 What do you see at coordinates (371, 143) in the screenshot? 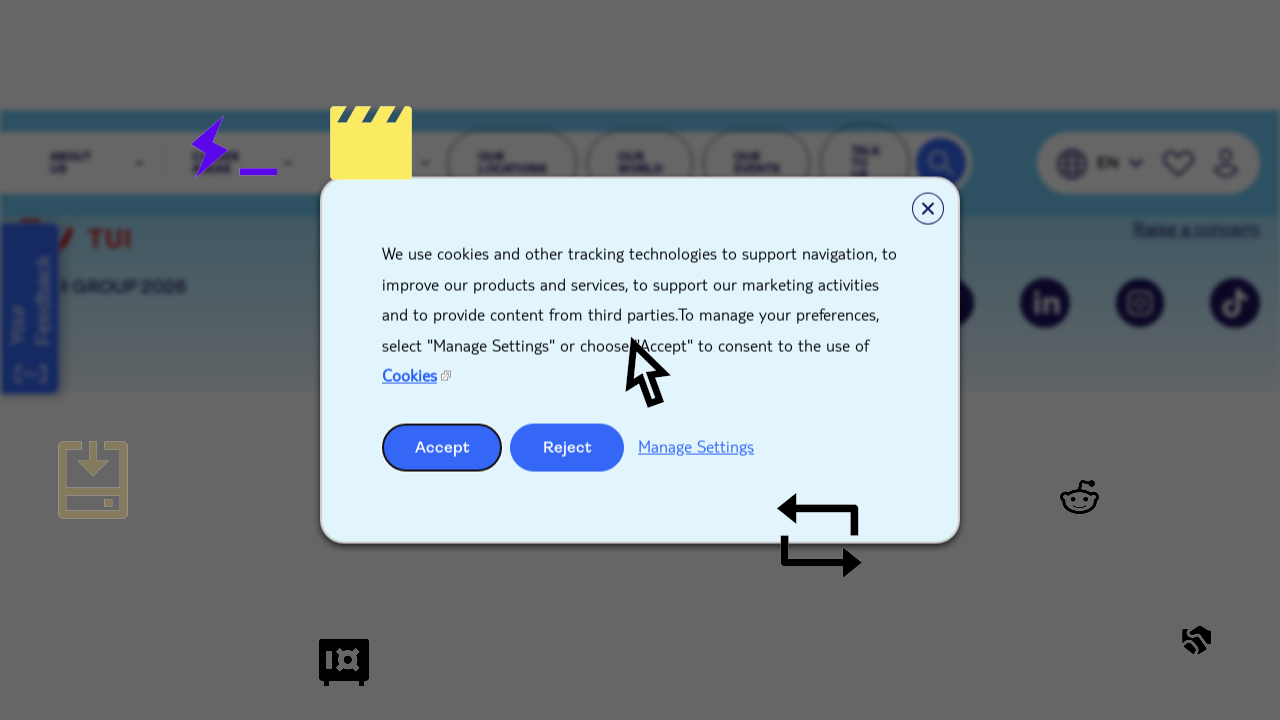
I see `access video or movie content` at bounding box center [371, 143].